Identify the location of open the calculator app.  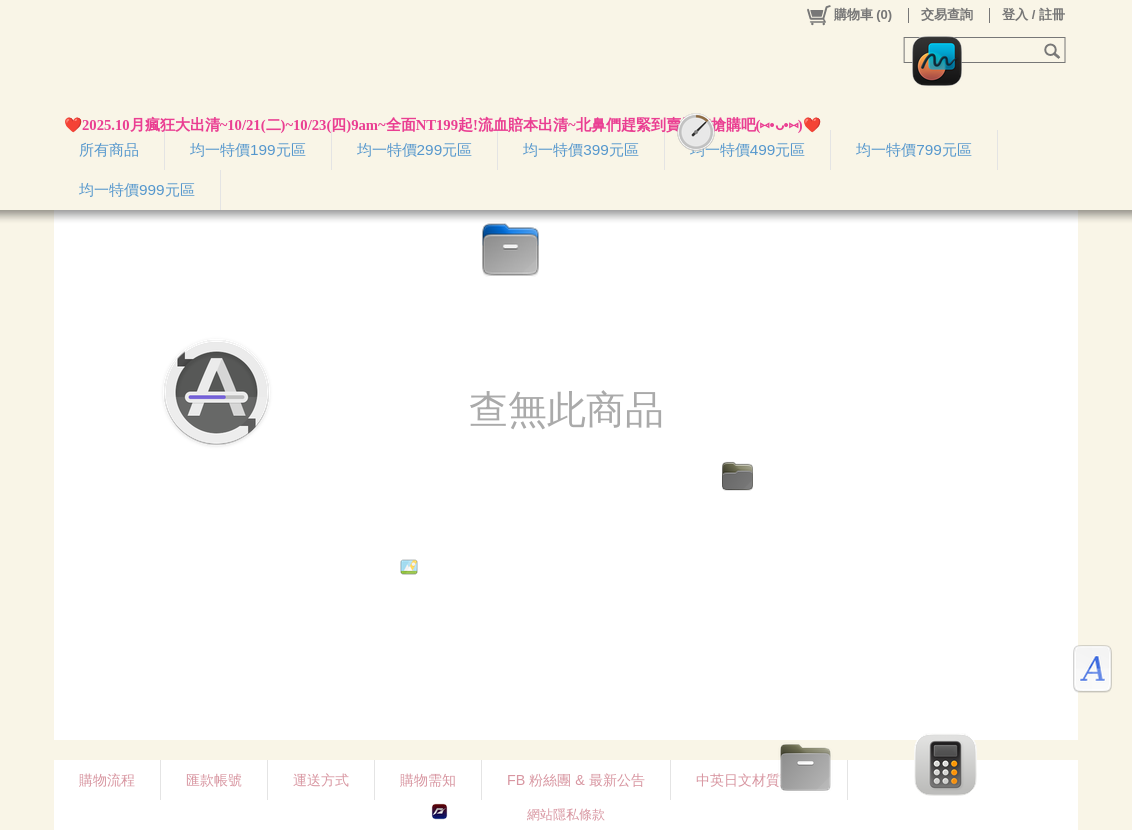
(945, 764).